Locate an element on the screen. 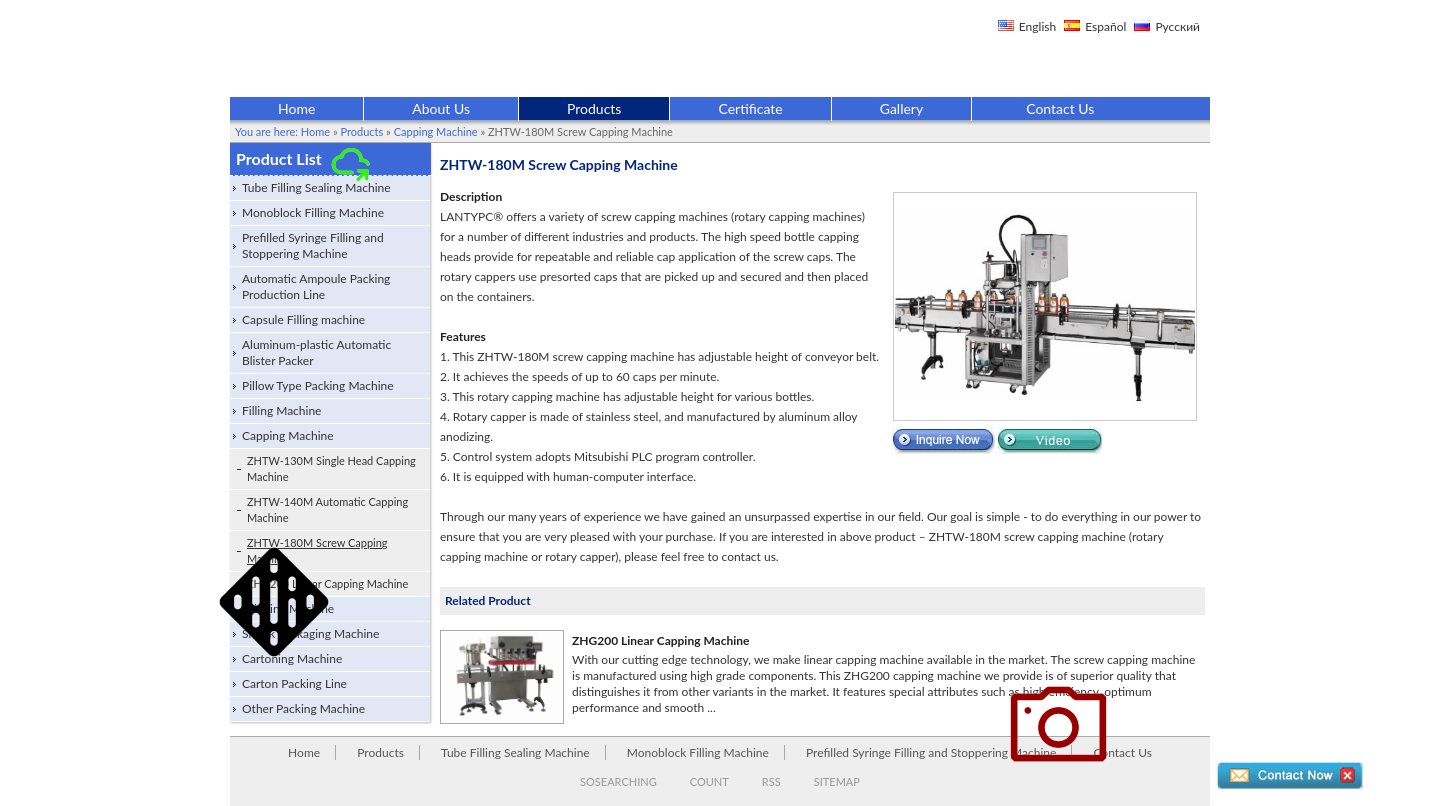 The image size is (1440, 806). take a photo or screenshot is located at coordinates (1058, 727).